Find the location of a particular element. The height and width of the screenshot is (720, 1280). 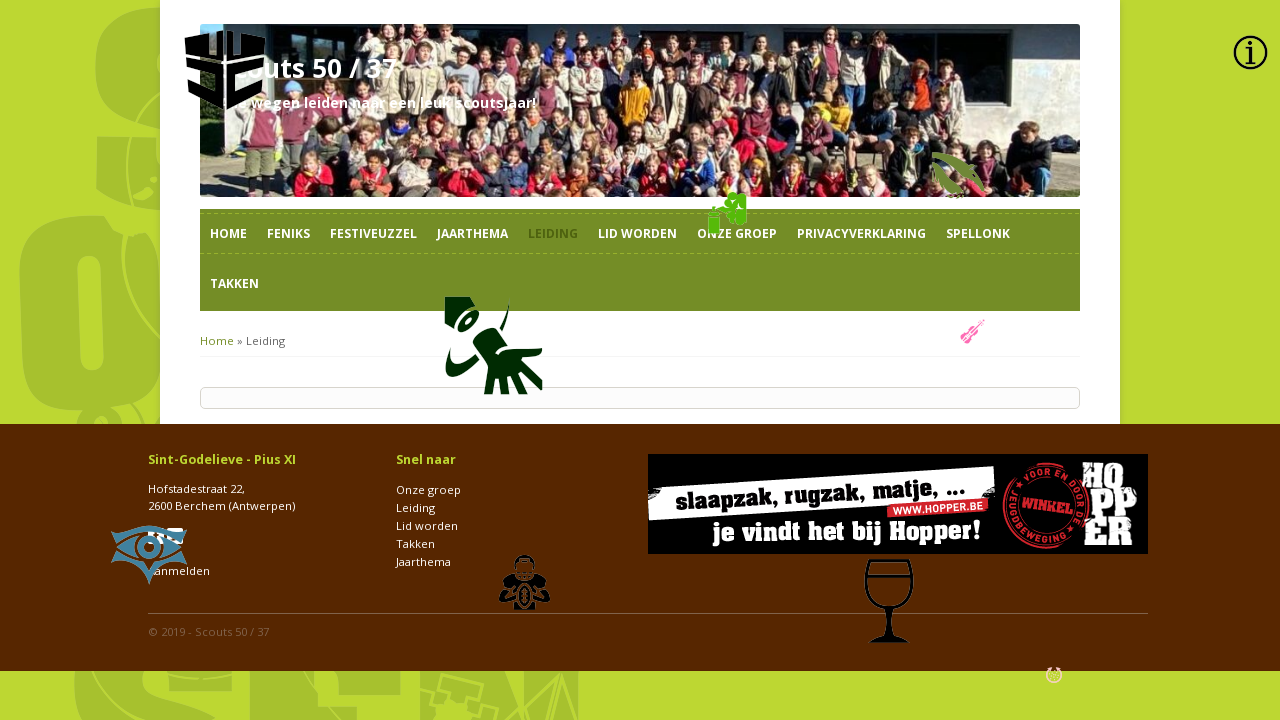

view more information or details is located at coordinates (1250, 52).